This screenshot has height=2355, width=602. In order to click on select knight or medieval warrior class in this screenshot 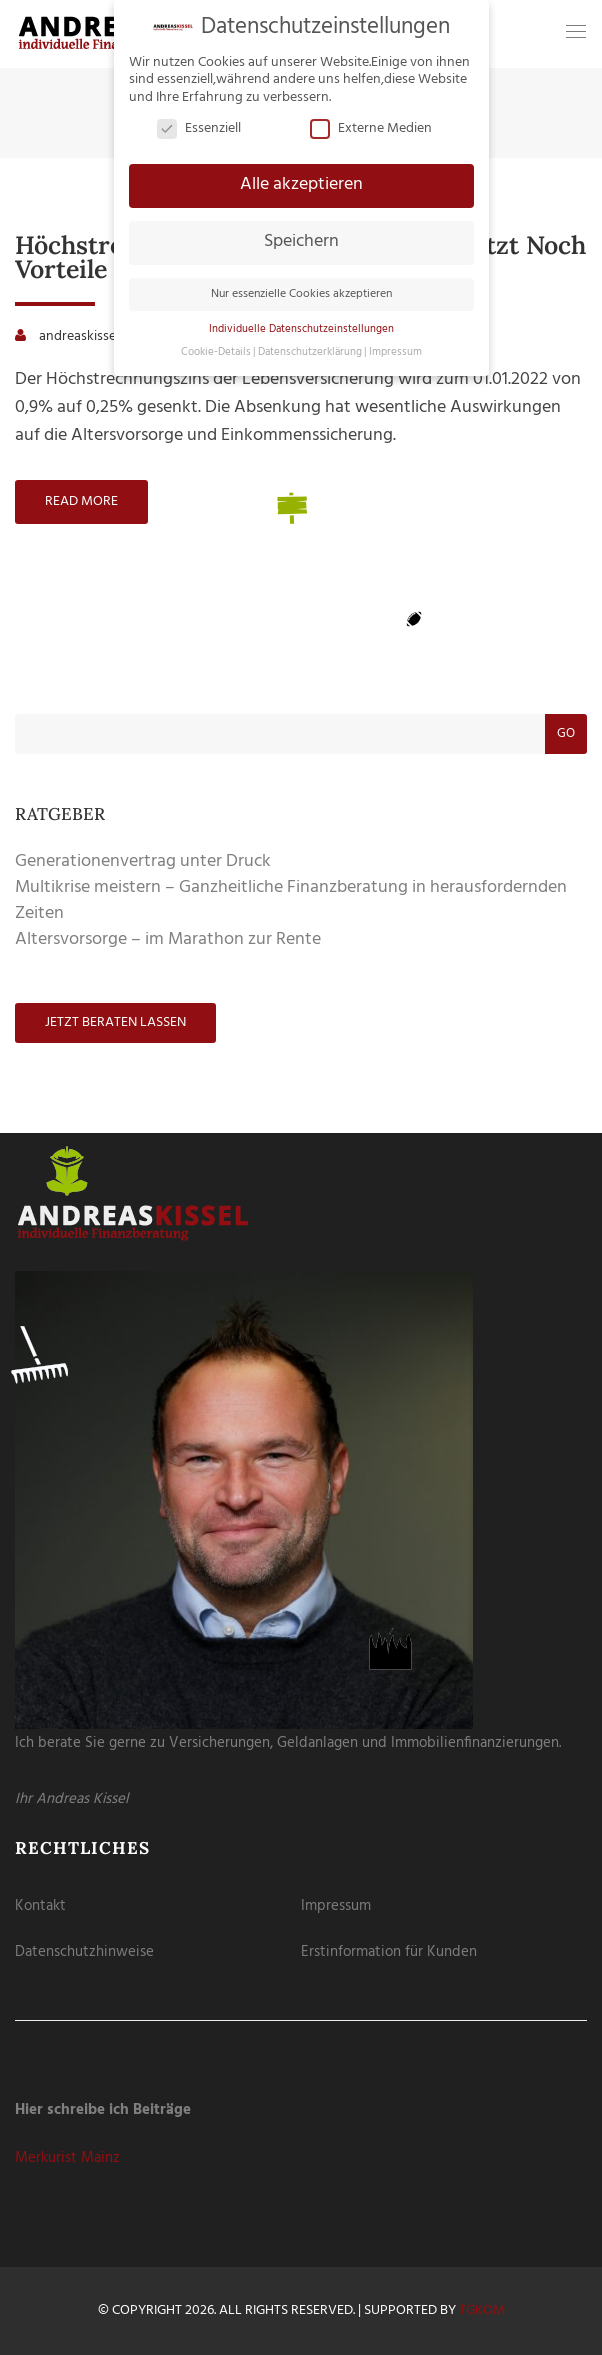, I will do `click(67, 1171)`.